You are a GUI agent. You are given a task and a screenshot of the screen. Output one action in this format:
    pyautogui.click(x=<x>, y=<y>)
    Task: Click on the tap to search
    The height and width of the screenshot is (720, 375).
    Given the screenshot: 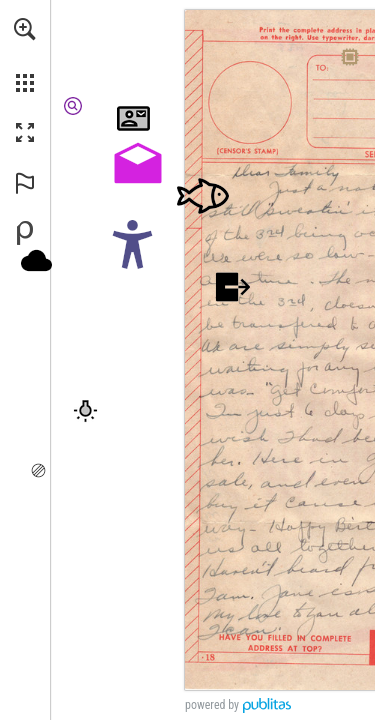 What is the action you would take?
    pyautogui.click(x=73, y=106)
    